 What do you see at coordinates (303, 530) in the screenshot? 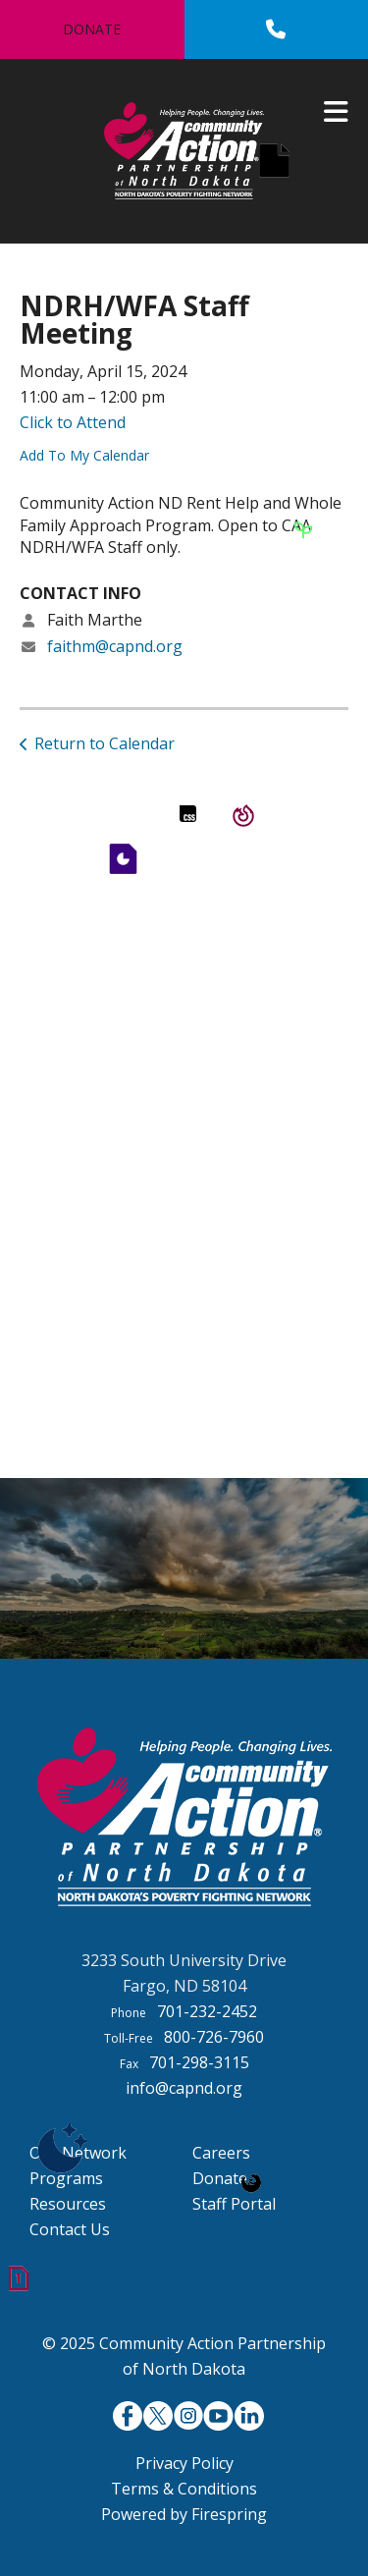
I see `indicates eco-friendly or sustainable option` at bounding box center [303, 530].